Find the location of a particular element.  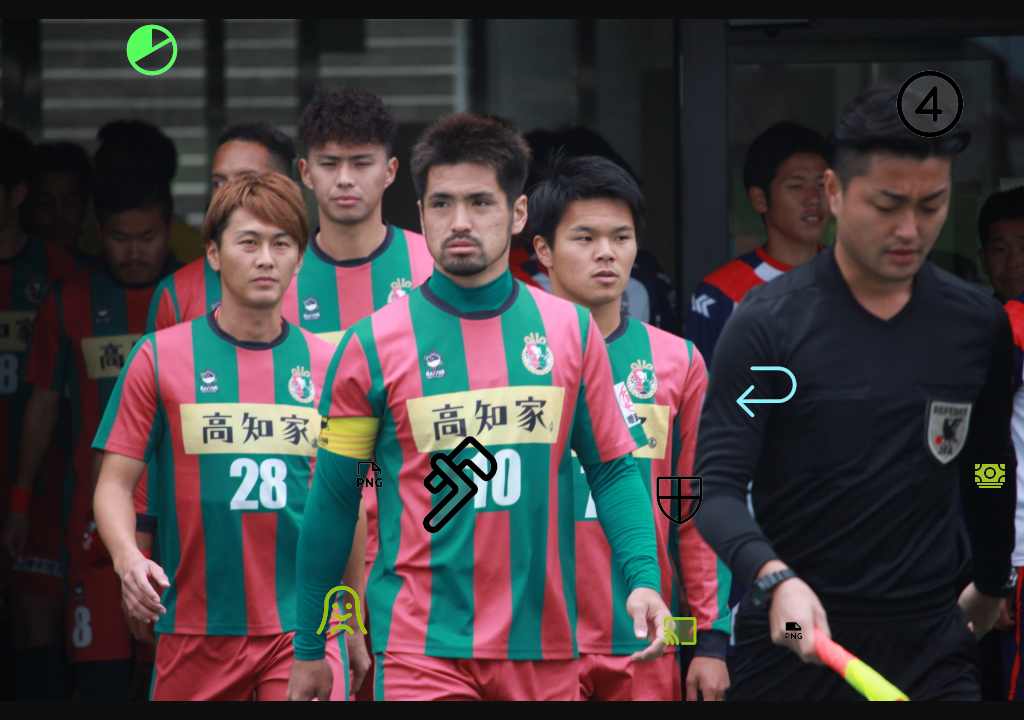

access tools or settings is located at coordinates (455, 484).